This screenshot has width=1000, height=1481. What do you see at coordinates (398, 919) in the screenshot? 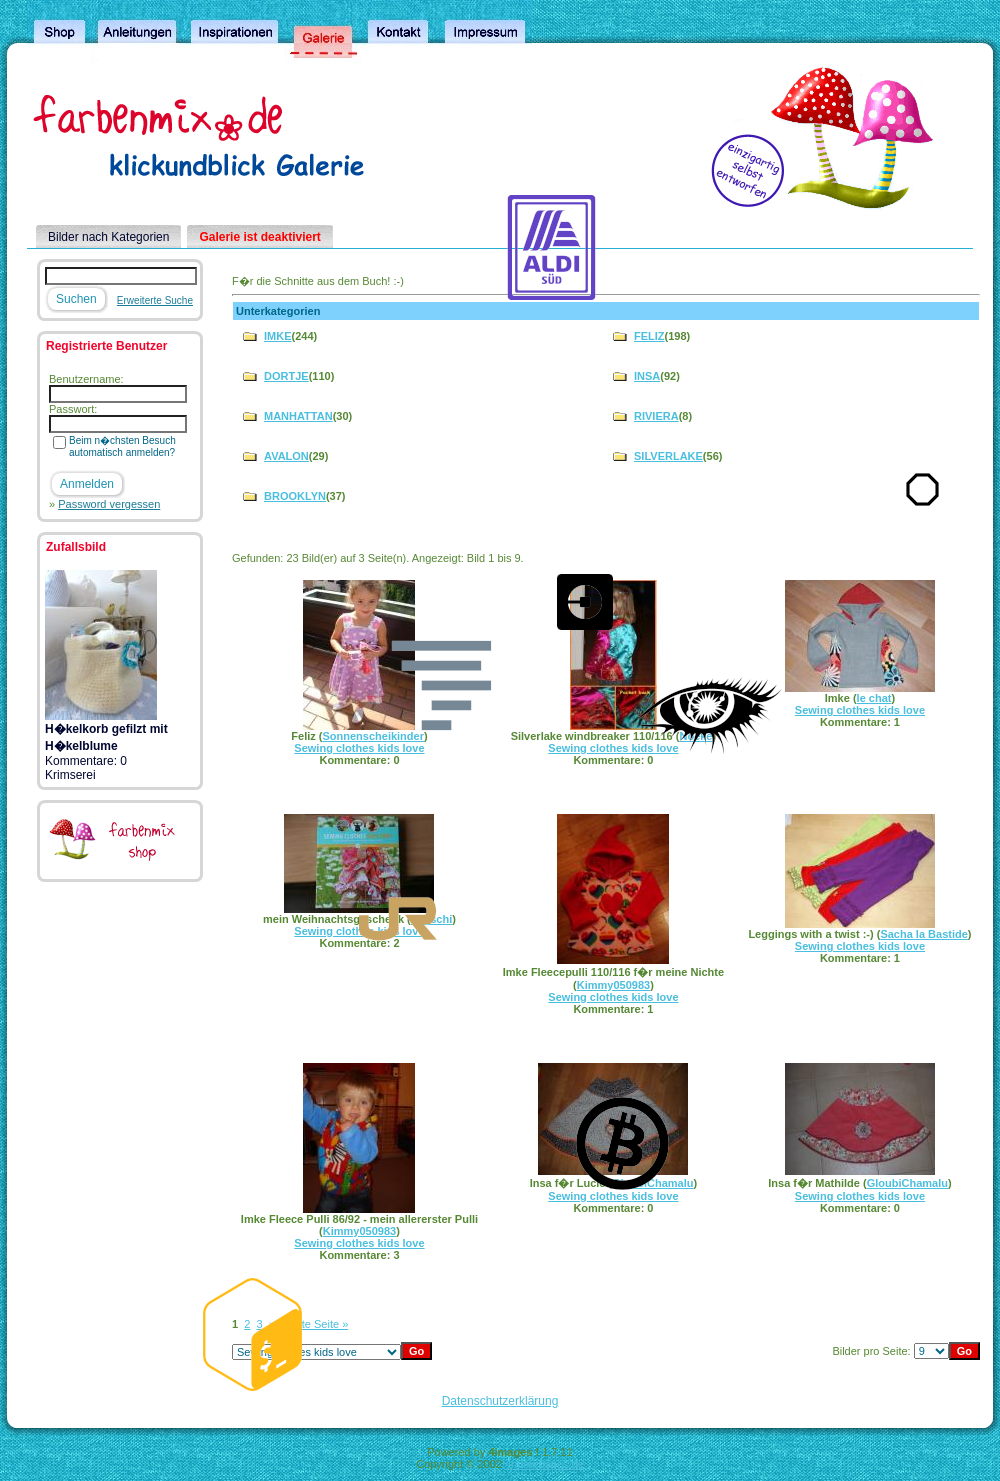
I see `JR Group company logo` at bounding box center [398, 919].